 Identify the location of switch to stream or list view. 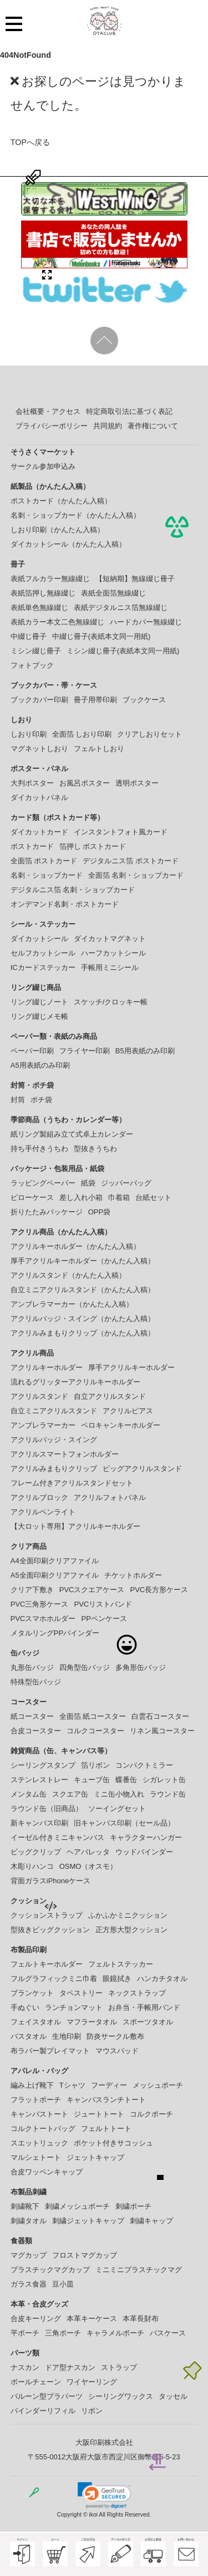
(160, 2177).